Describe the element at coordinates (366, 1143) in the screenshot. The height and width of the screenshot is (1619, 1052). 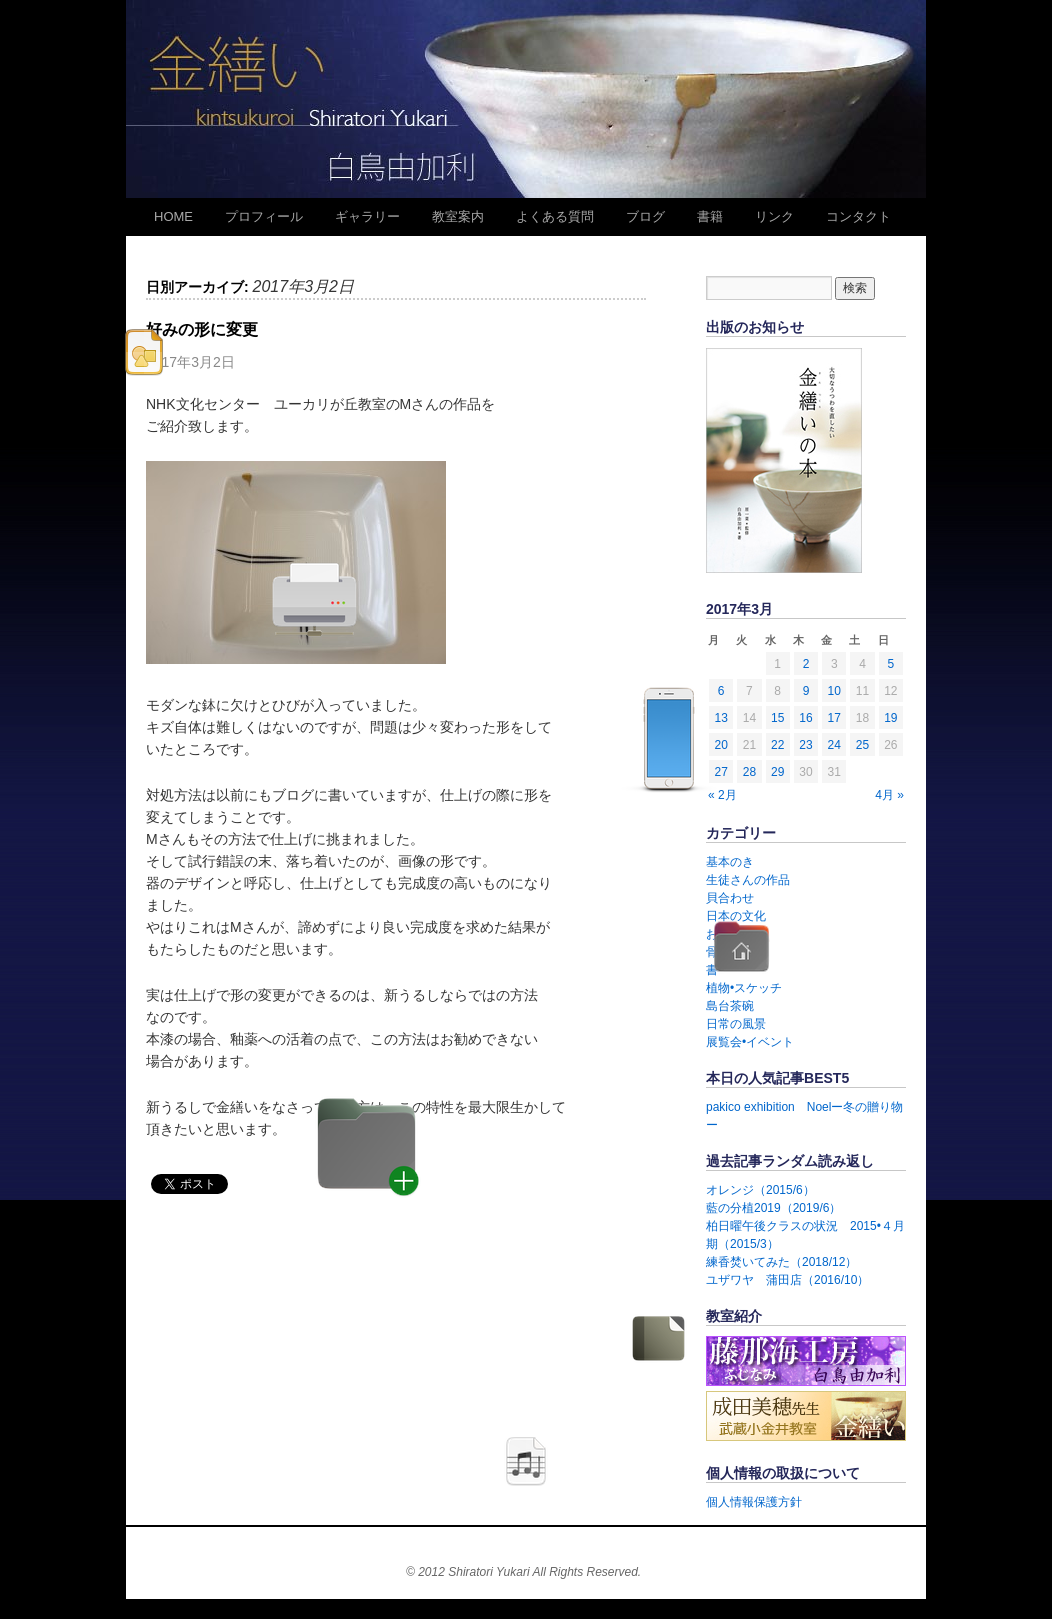
I see `create a new folder` at that location.